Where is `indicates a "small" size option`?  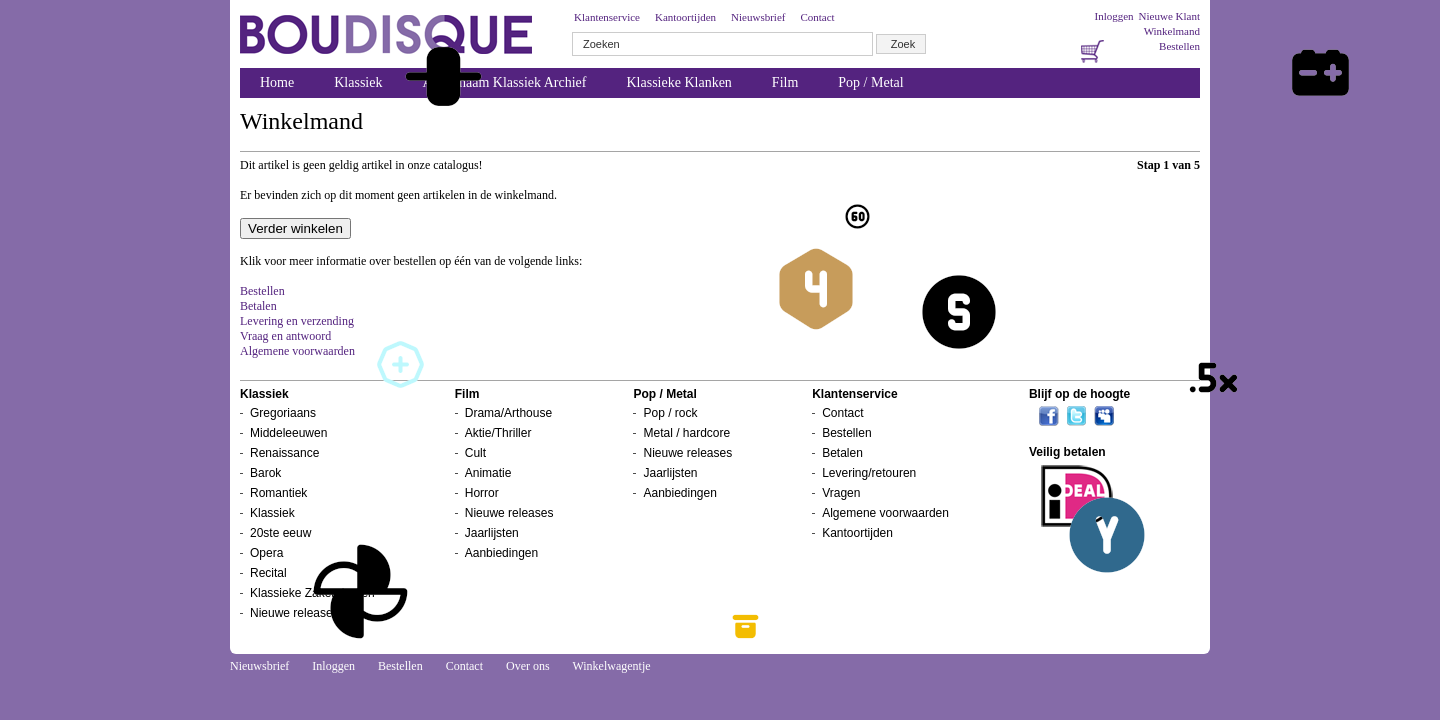
indicates a "small" size option is located at coordinates (959, 312).